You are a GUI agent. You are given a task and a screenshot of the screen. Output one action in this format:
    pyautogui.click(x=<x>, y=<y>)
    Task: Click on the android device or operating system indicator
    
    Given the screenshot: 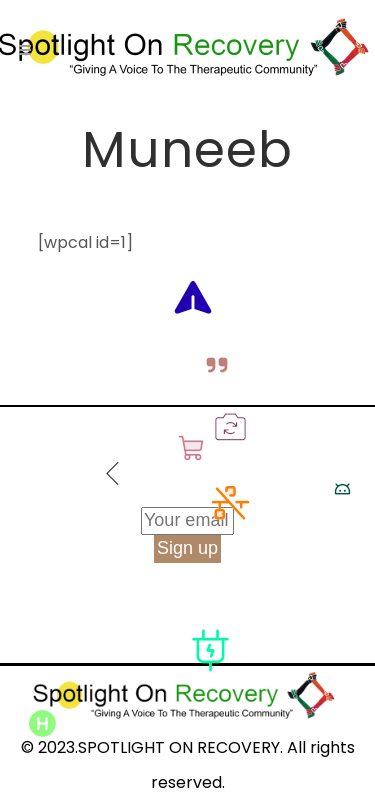 What is the action you would take?
    pyautogui.click(x=342, y=489)
    